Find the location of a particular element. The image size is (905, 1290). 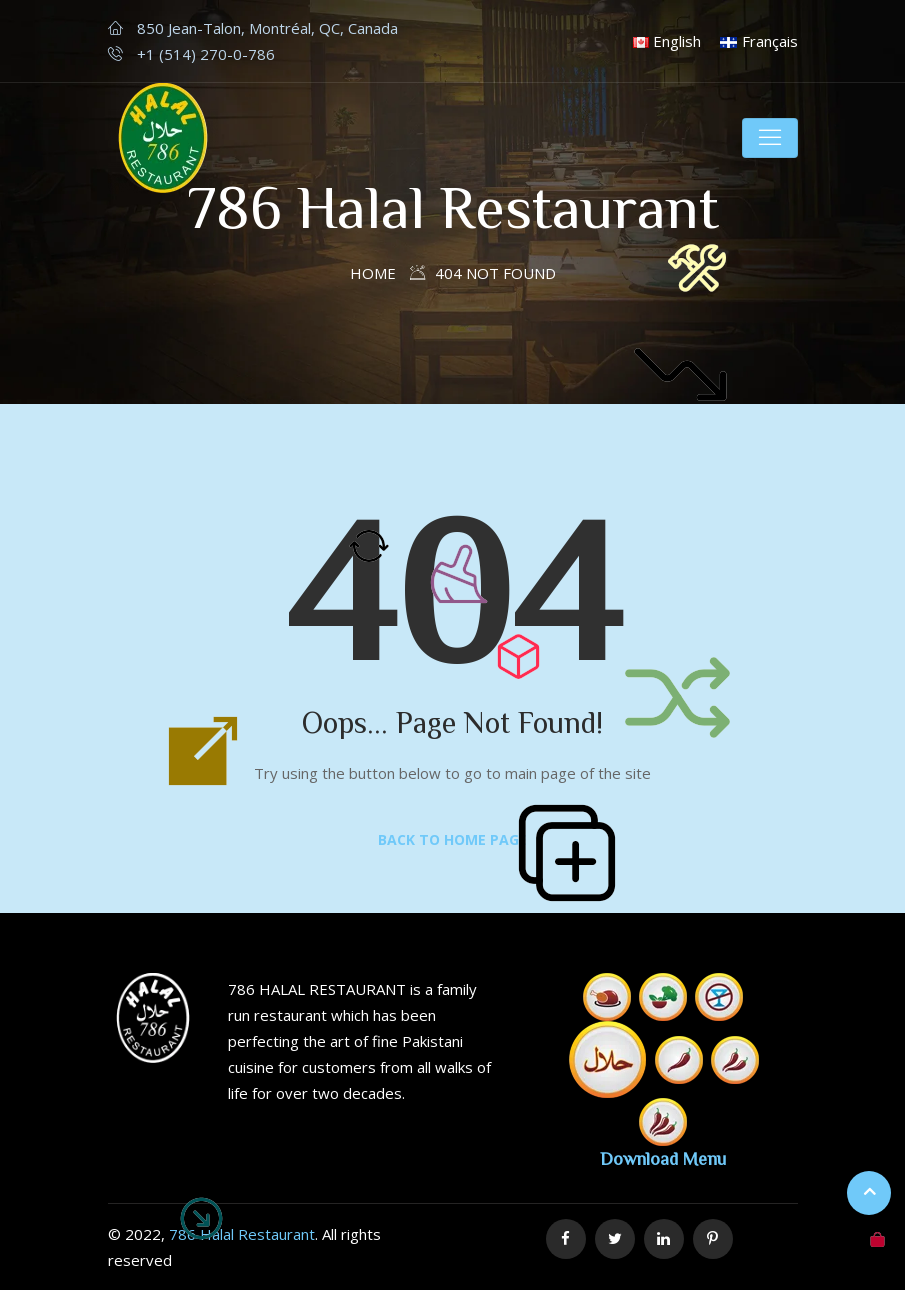

sync data across devices is located at coordinates (369, 546).